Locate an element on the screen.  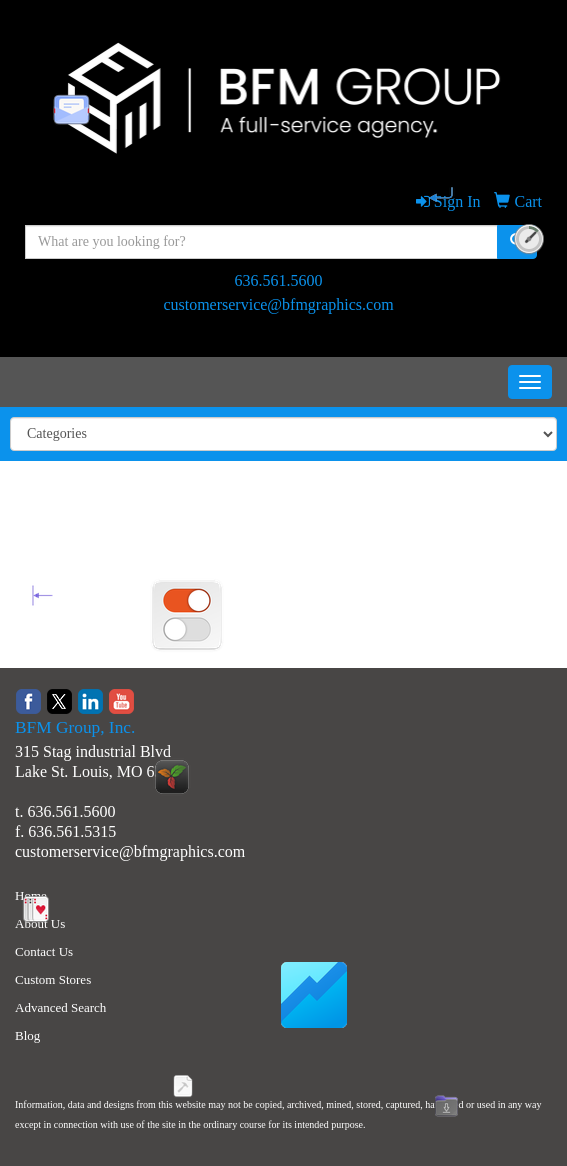
reply to an email message is located at coordinates (440, 194).